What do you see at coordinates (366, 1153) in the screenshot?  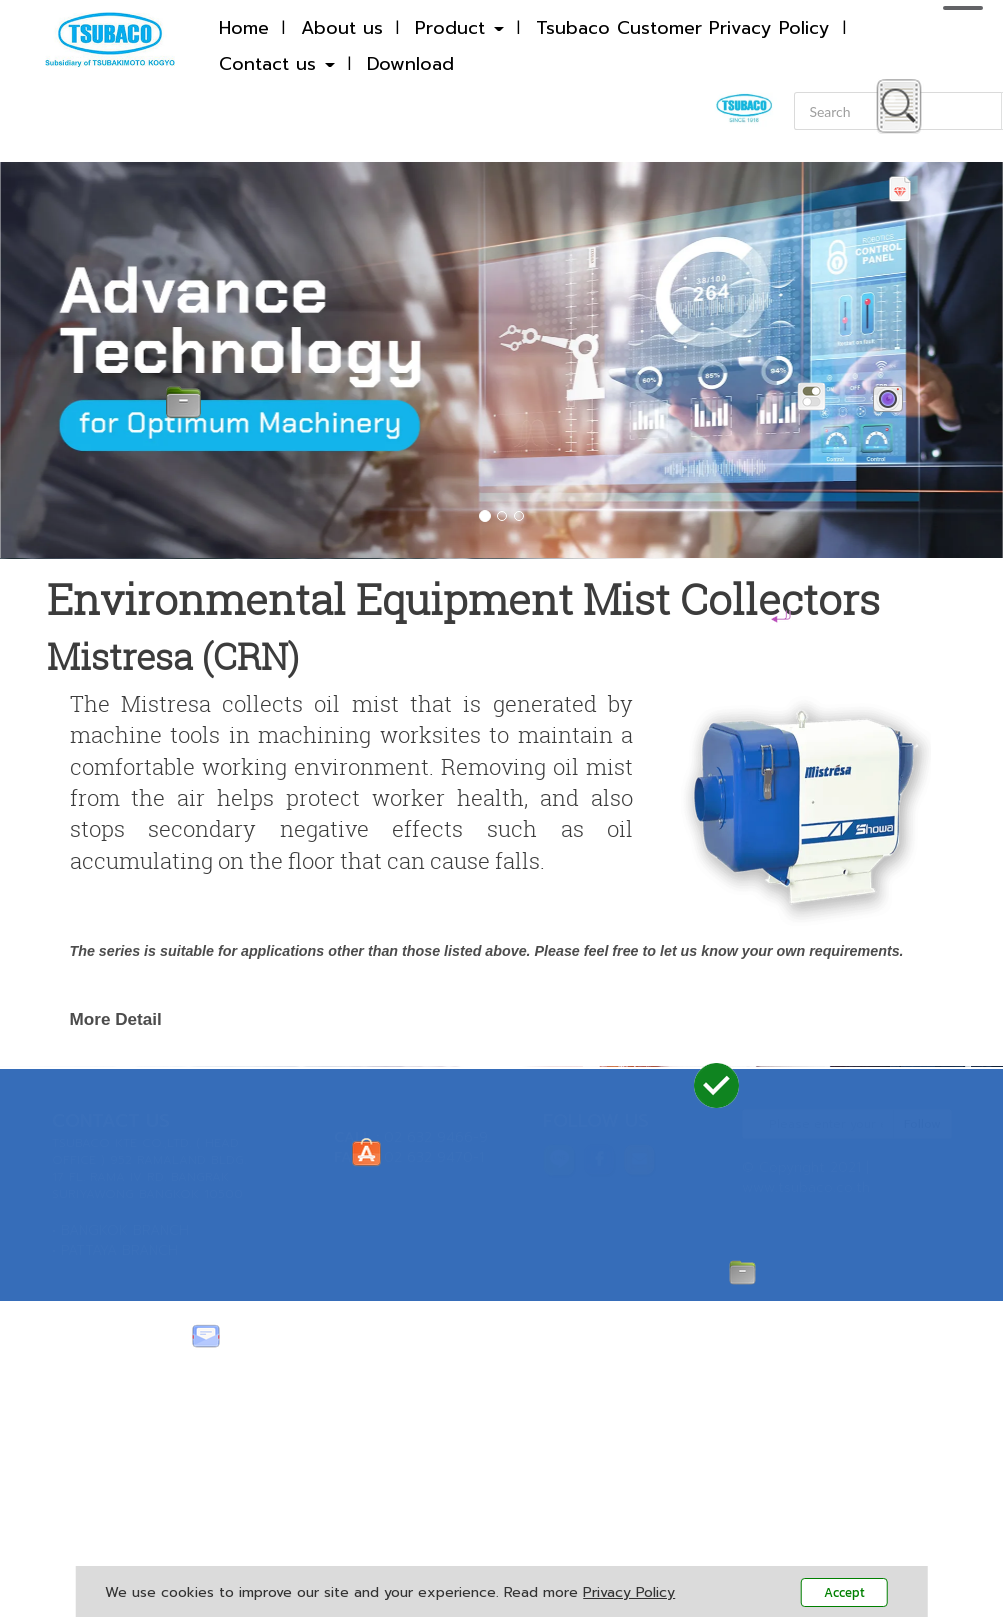 I see `open ubuntu software center` at bounding box center [366, 1153].